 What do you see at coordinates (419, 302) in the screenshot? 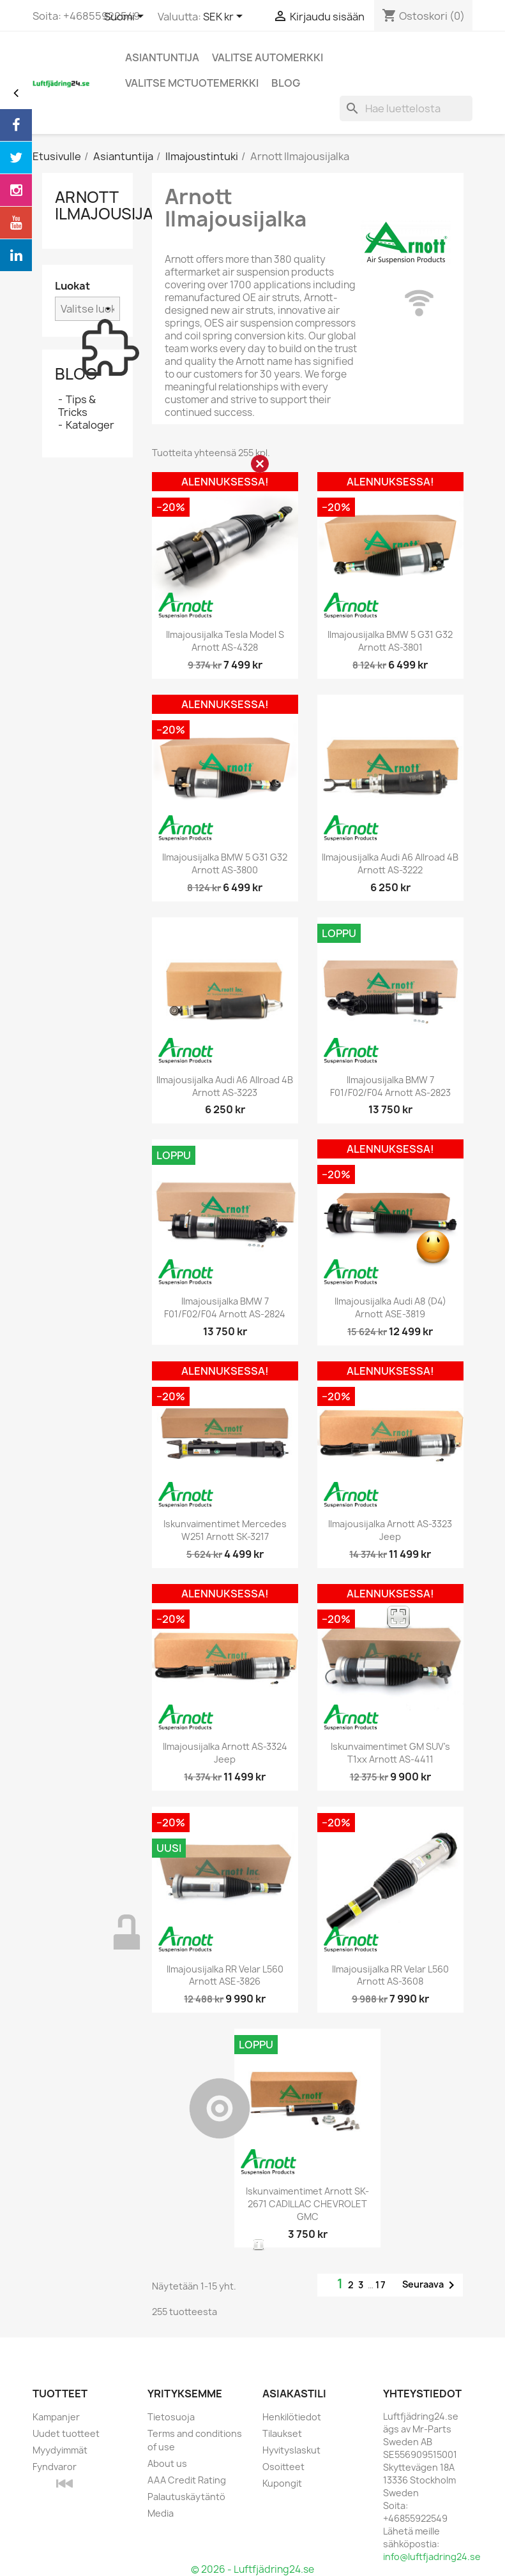
I see `indicates excellent wireless network signal strength` at bounding box center [419, 302].